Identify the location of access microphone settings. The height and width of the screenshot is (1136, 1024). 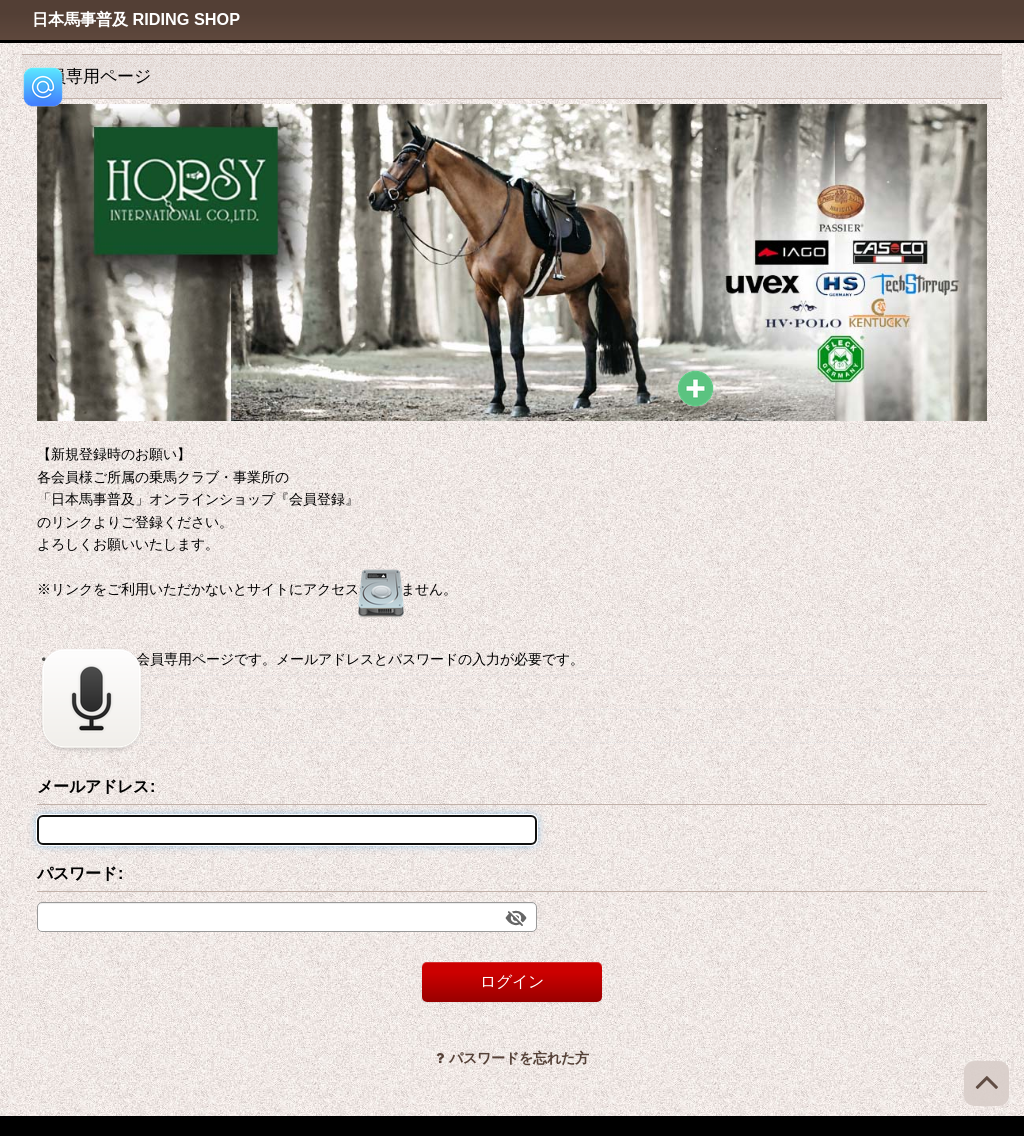
(91, 698).